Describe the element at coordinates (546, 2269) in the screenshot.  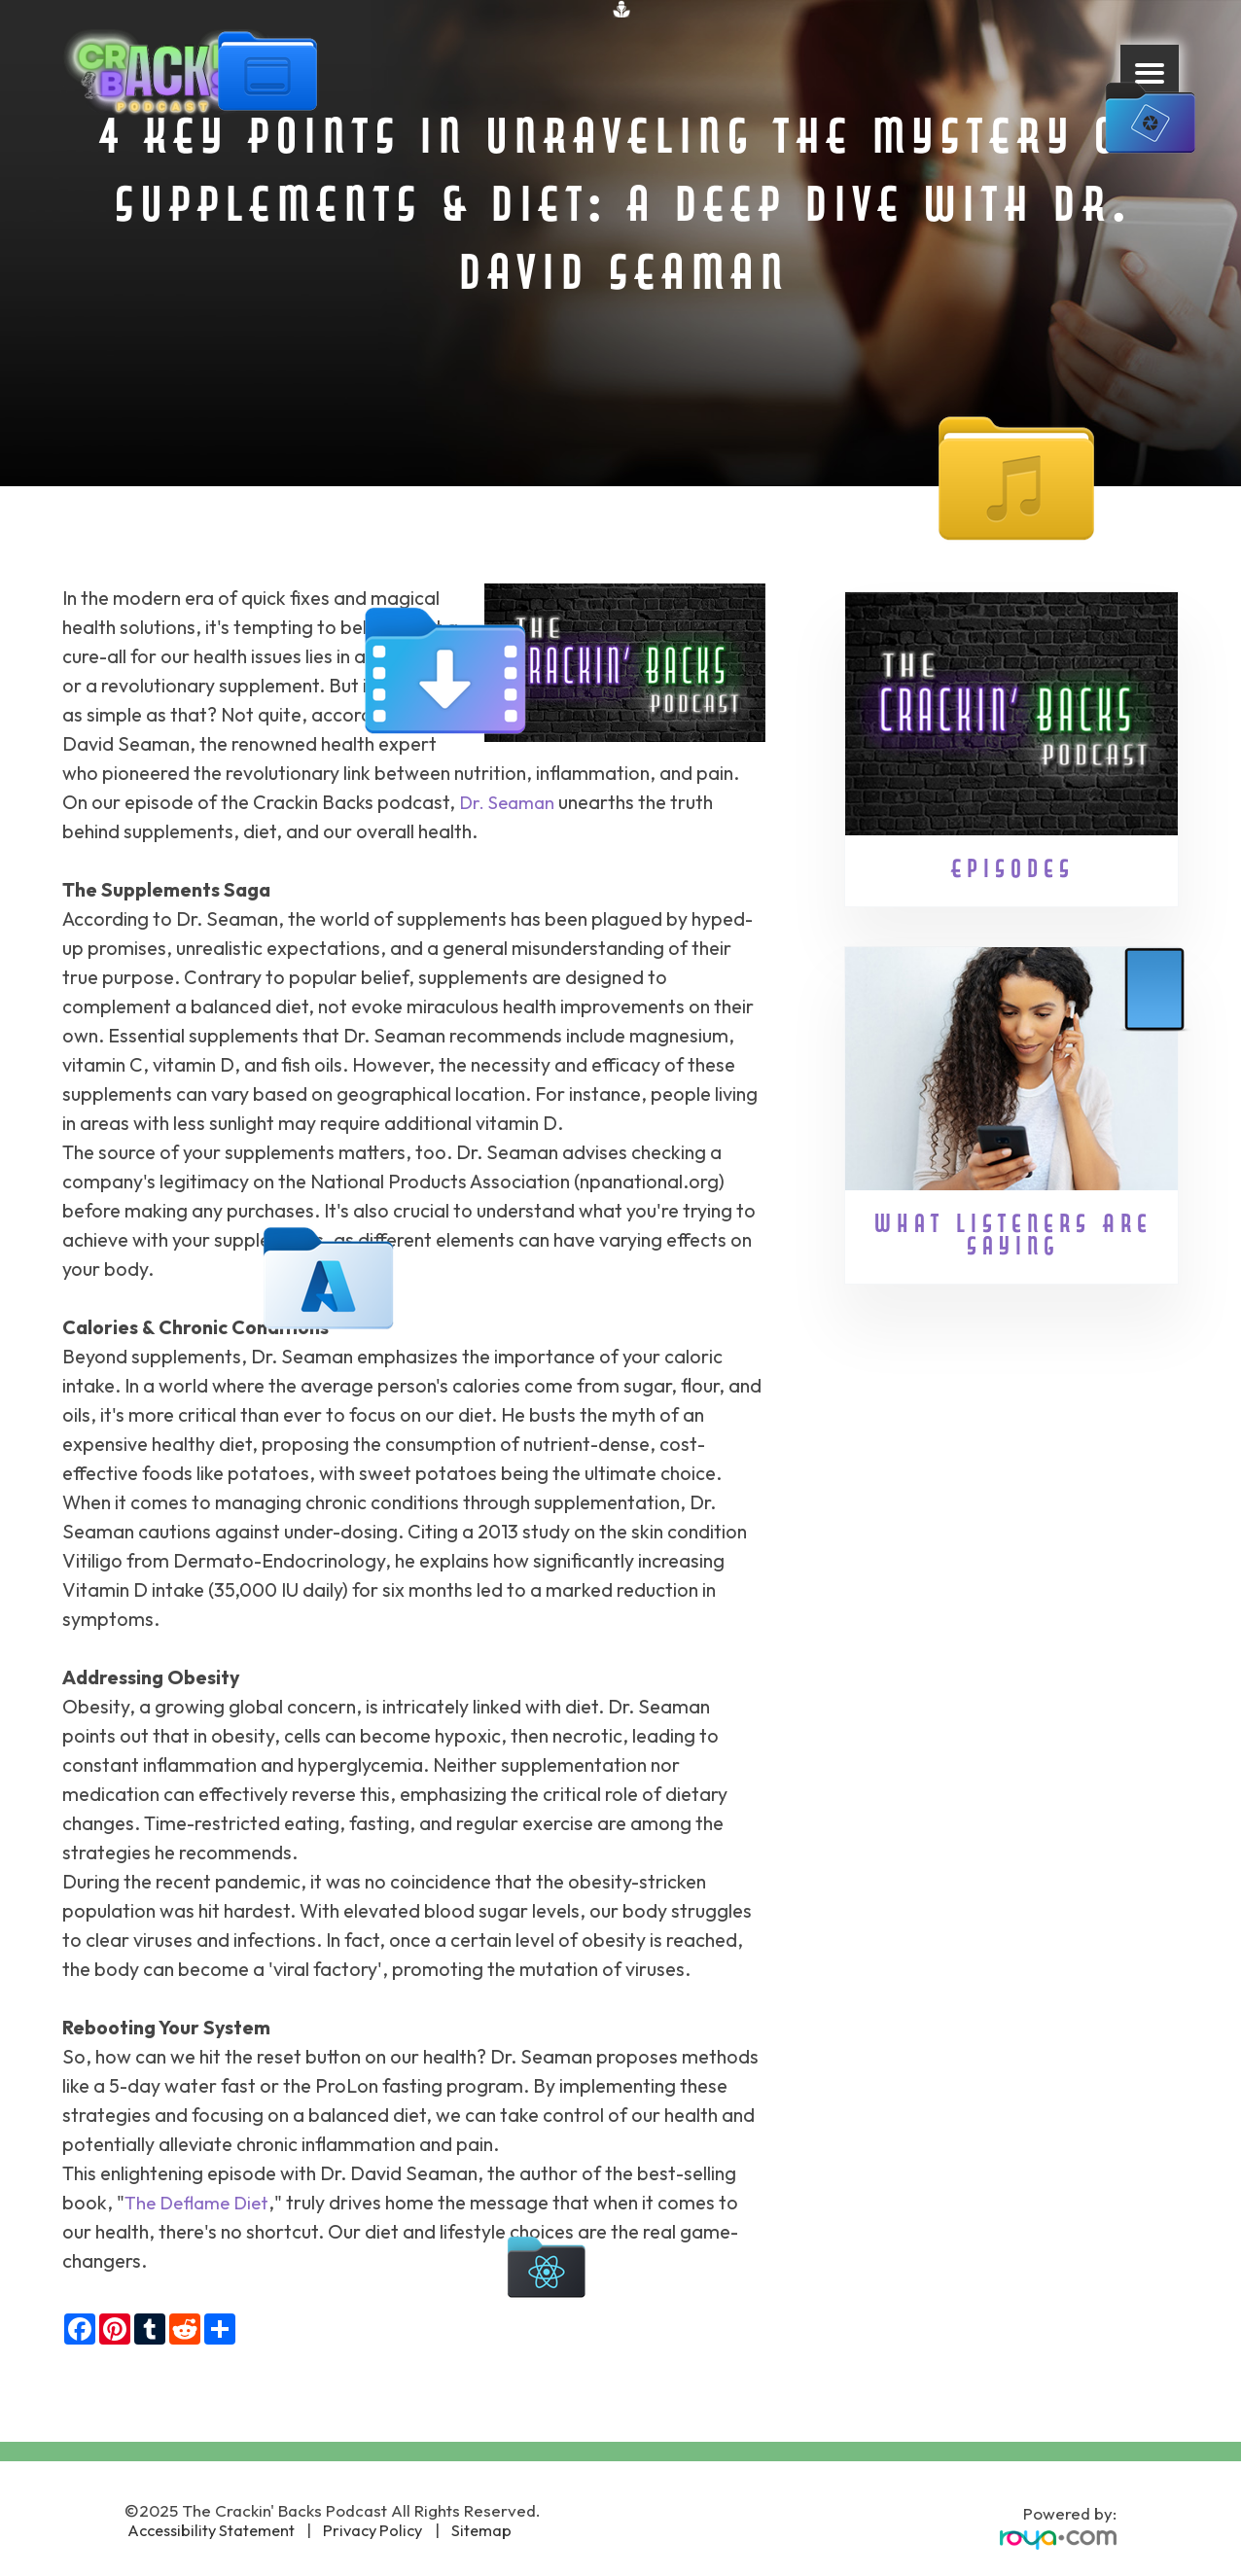
I see `open react project folder` at that location.